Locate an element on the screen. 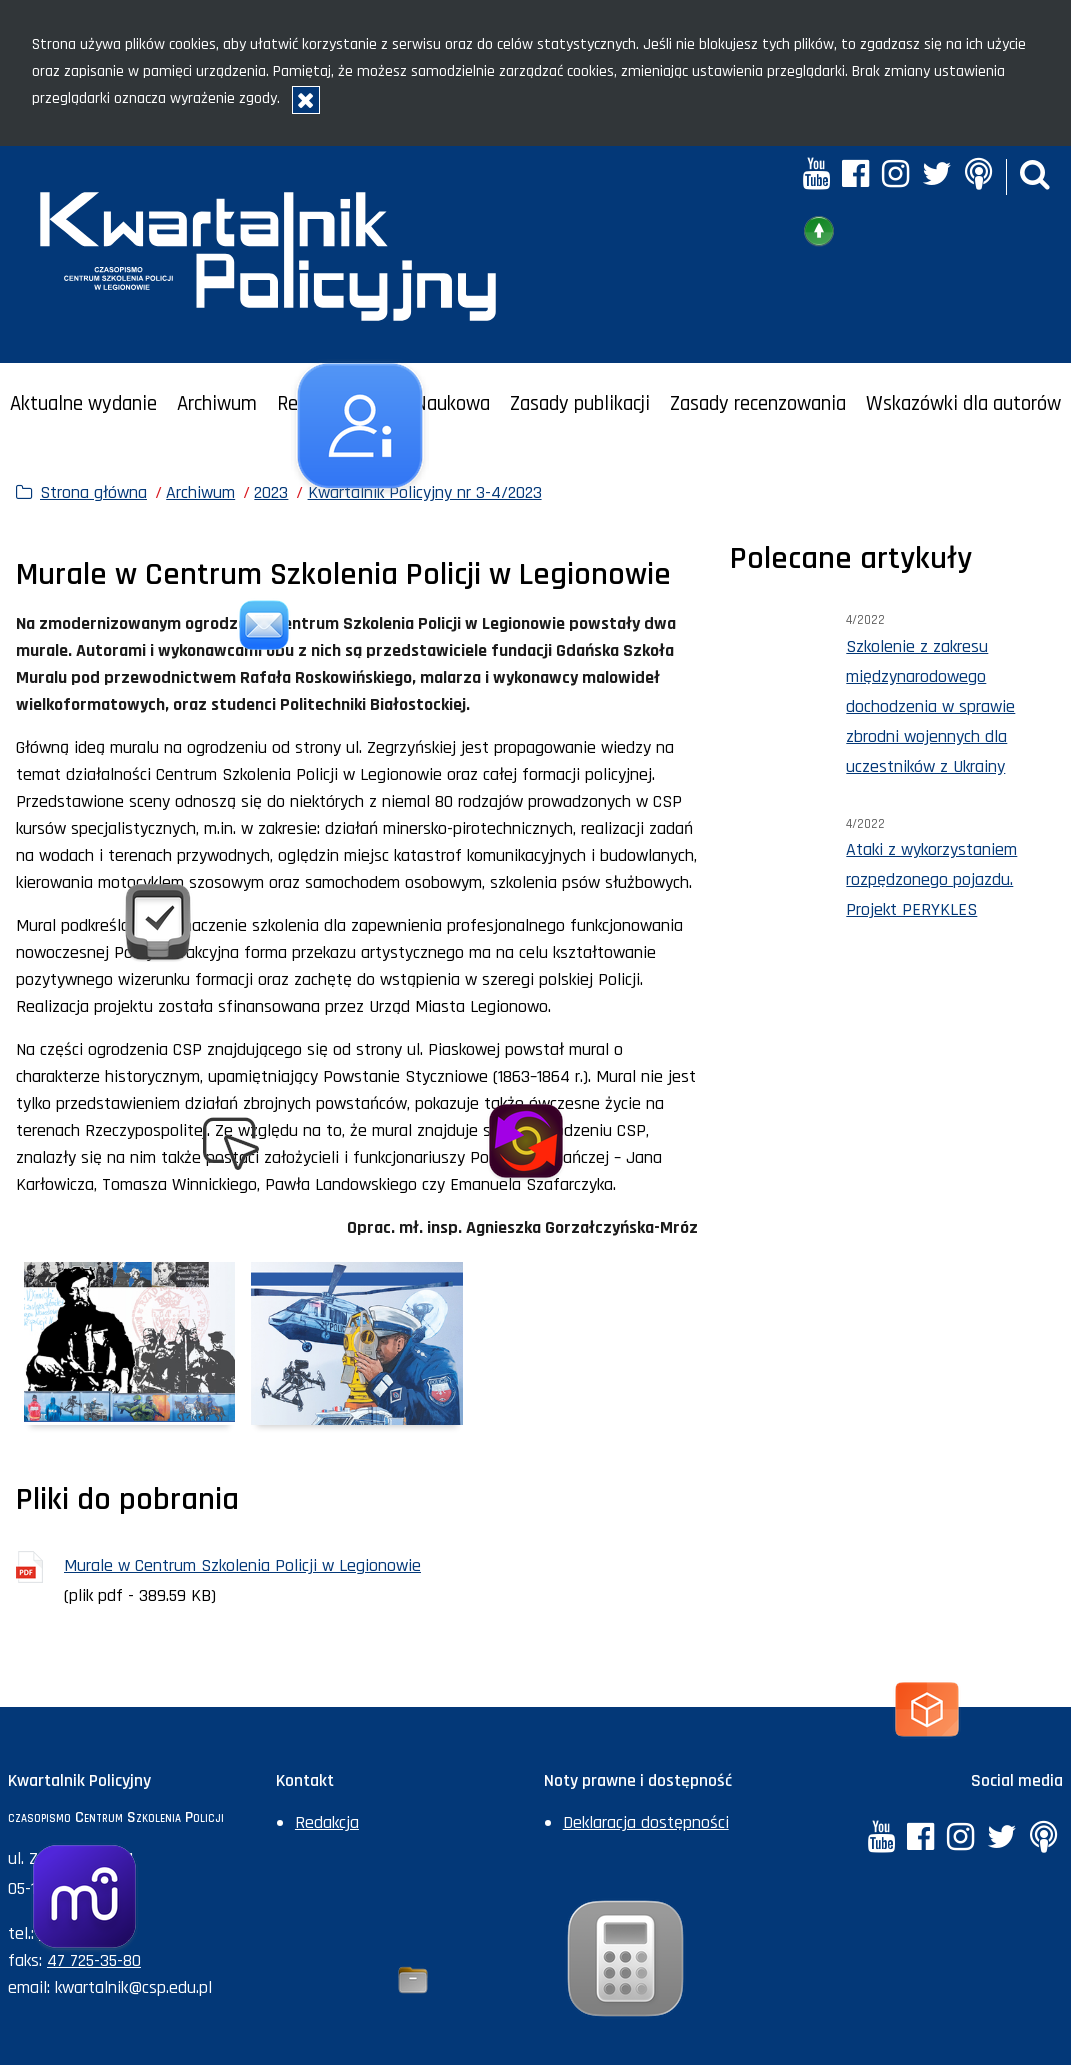 The width and height of the screenshot is (1071, 2065). open the file manager application is located at coordinates (413, 1980).